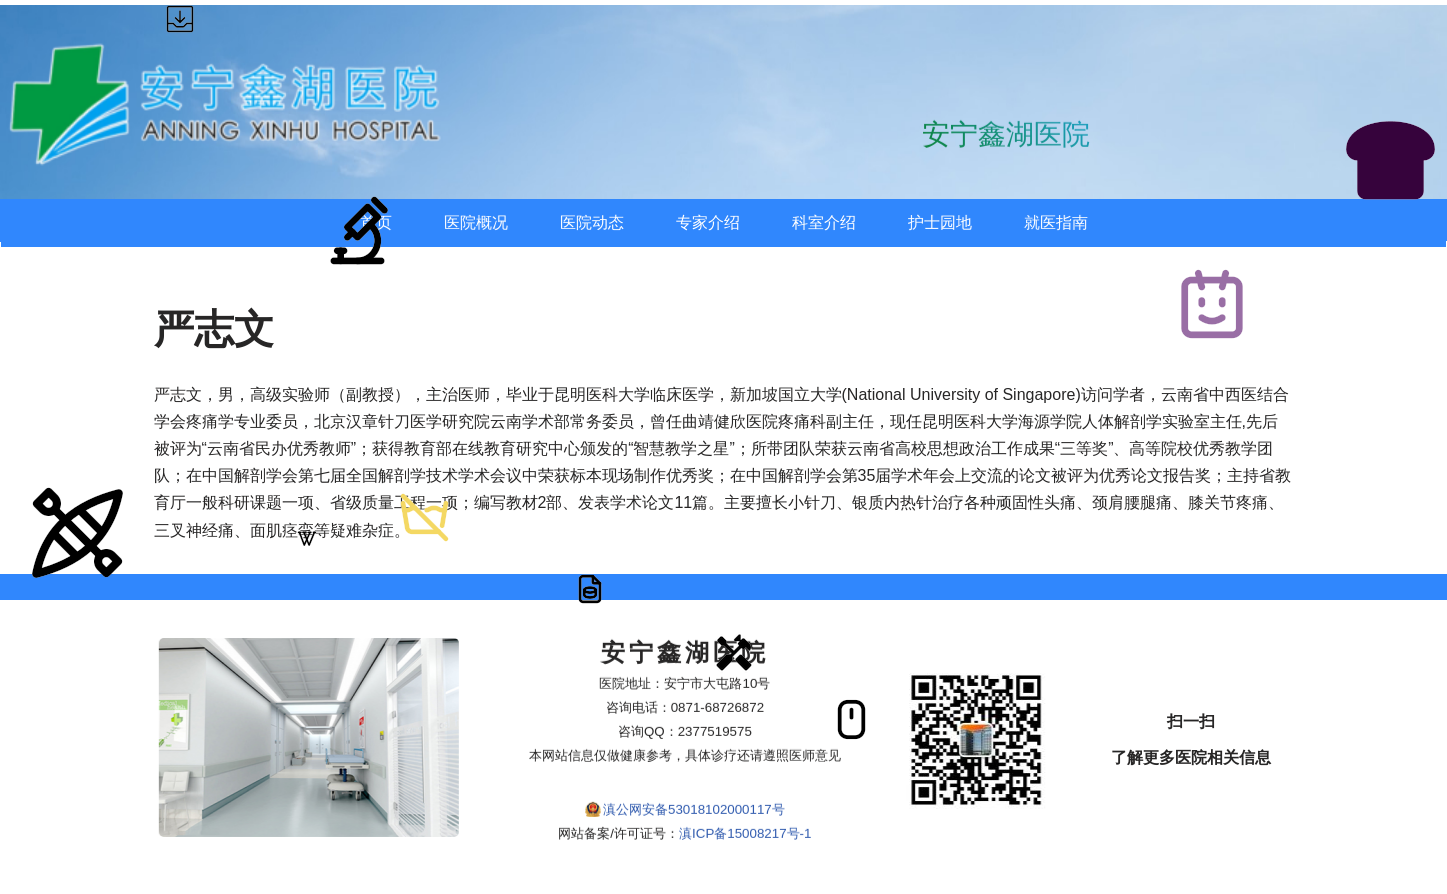 The width and height of the screenshot is (1447, 894). Describe the element at coordinates (590, 589) in the screenshot. I see `access database file` at that location.